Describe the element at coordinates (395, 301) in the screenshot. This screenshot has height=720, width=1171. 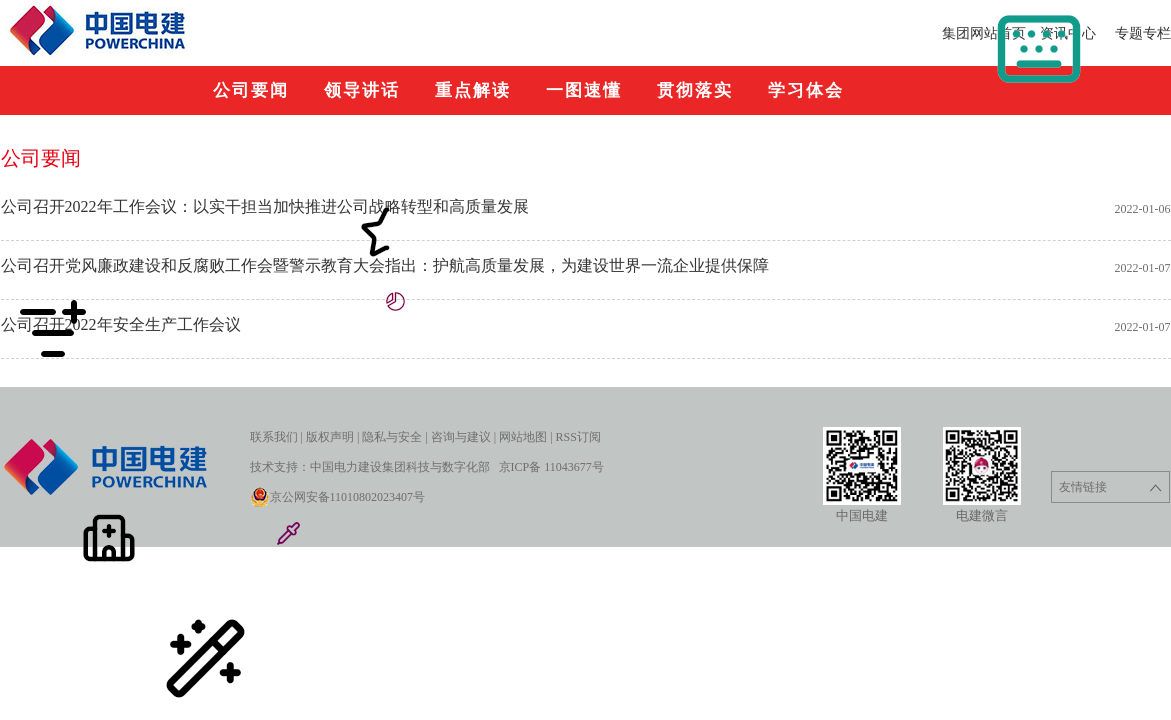
I see `view analytics or statistics breakdown` at that location.